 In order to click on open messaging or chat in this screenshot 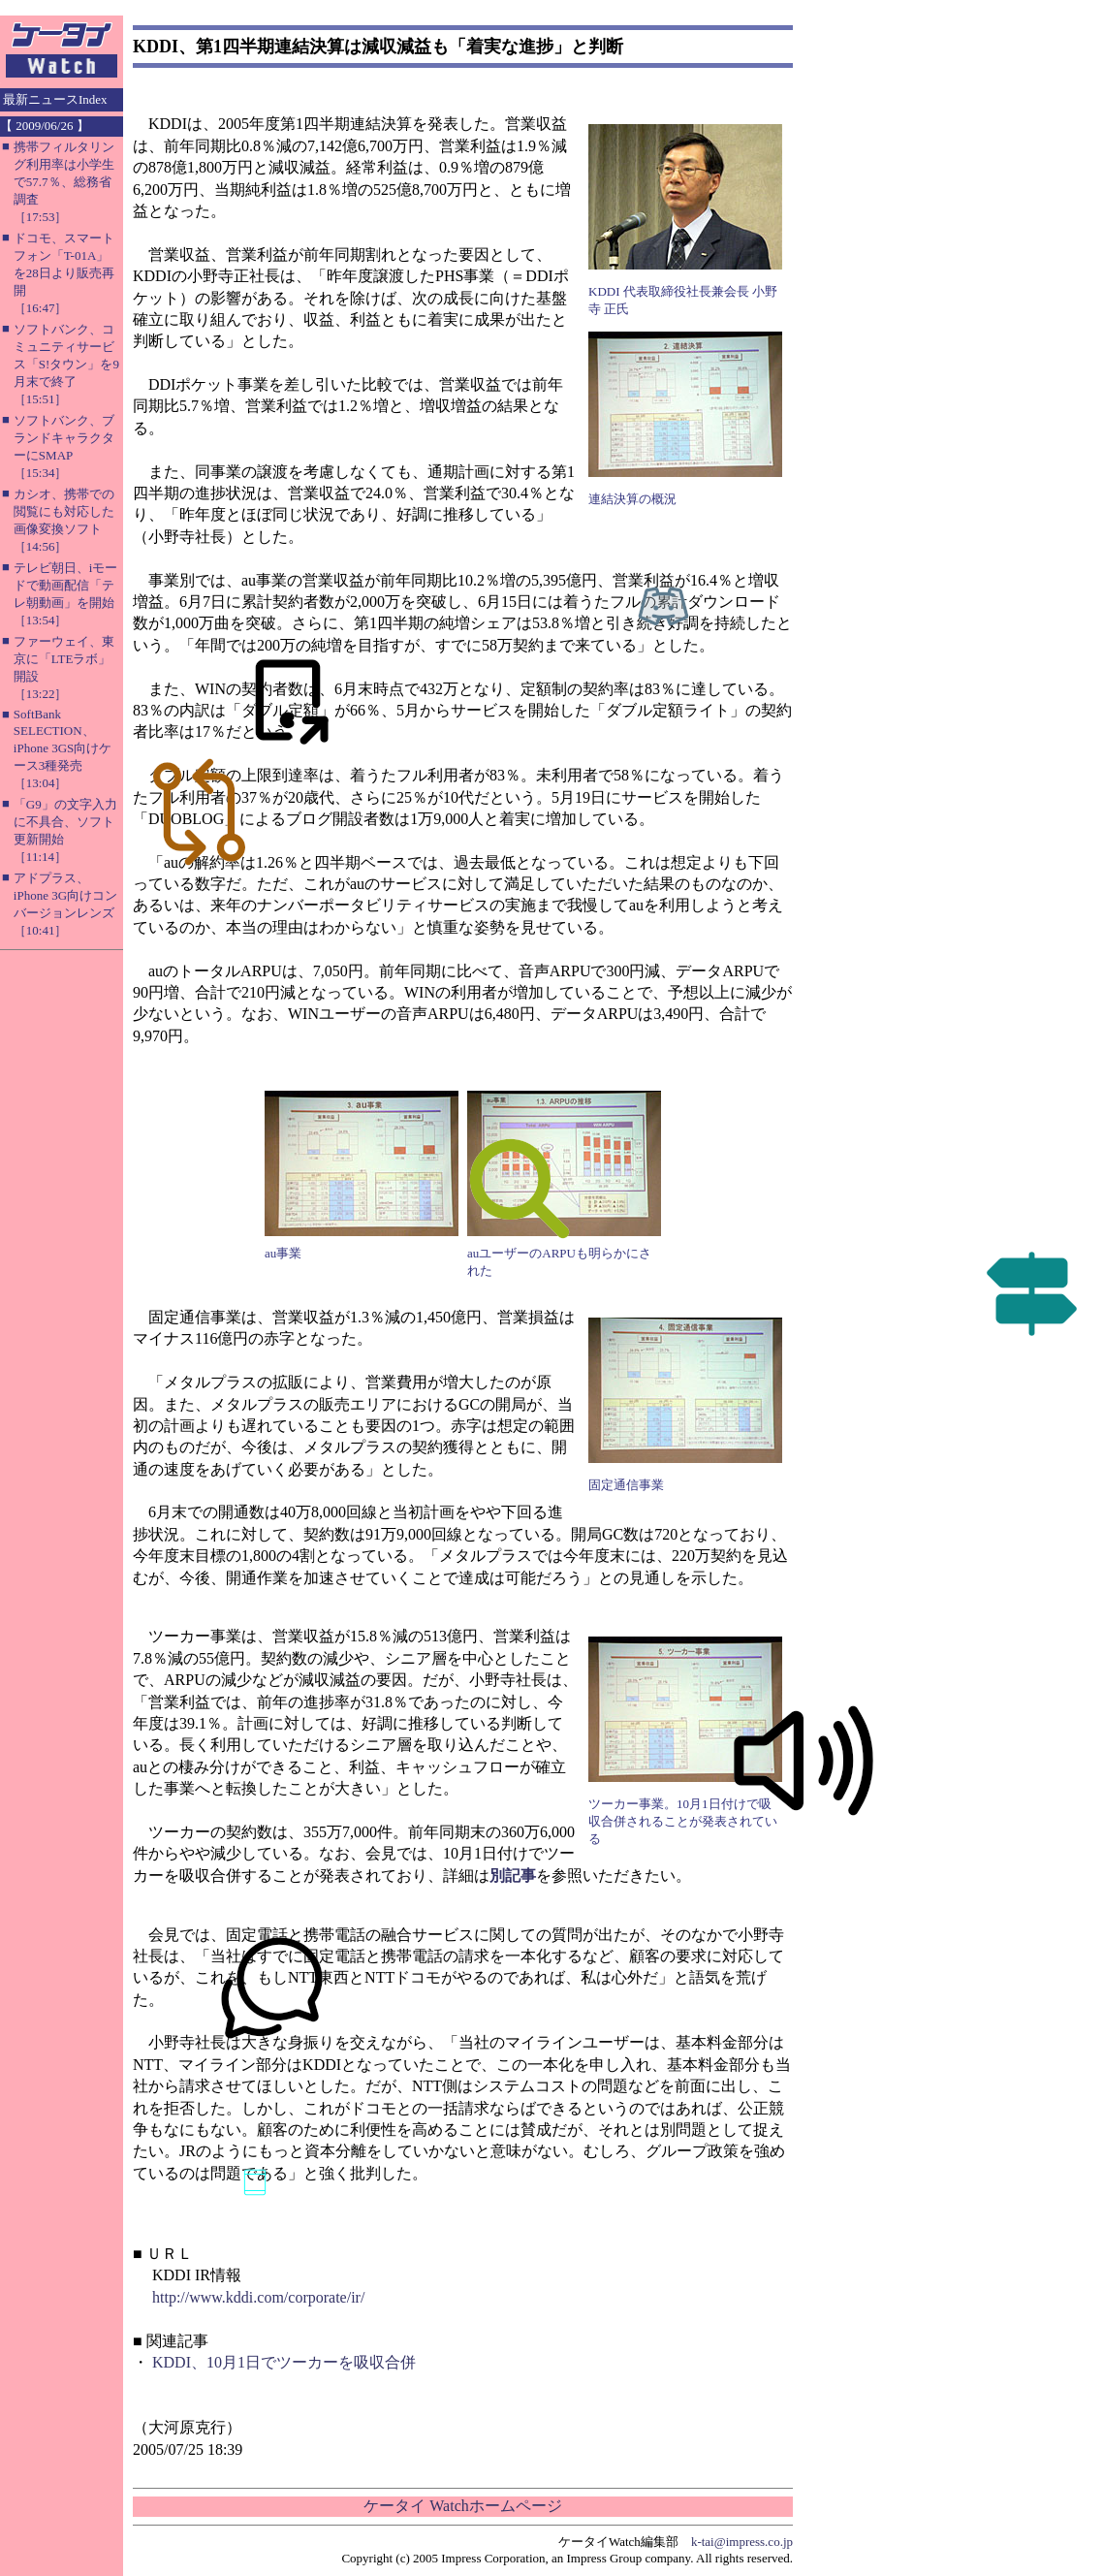, I will do `click(271, 1988)`.